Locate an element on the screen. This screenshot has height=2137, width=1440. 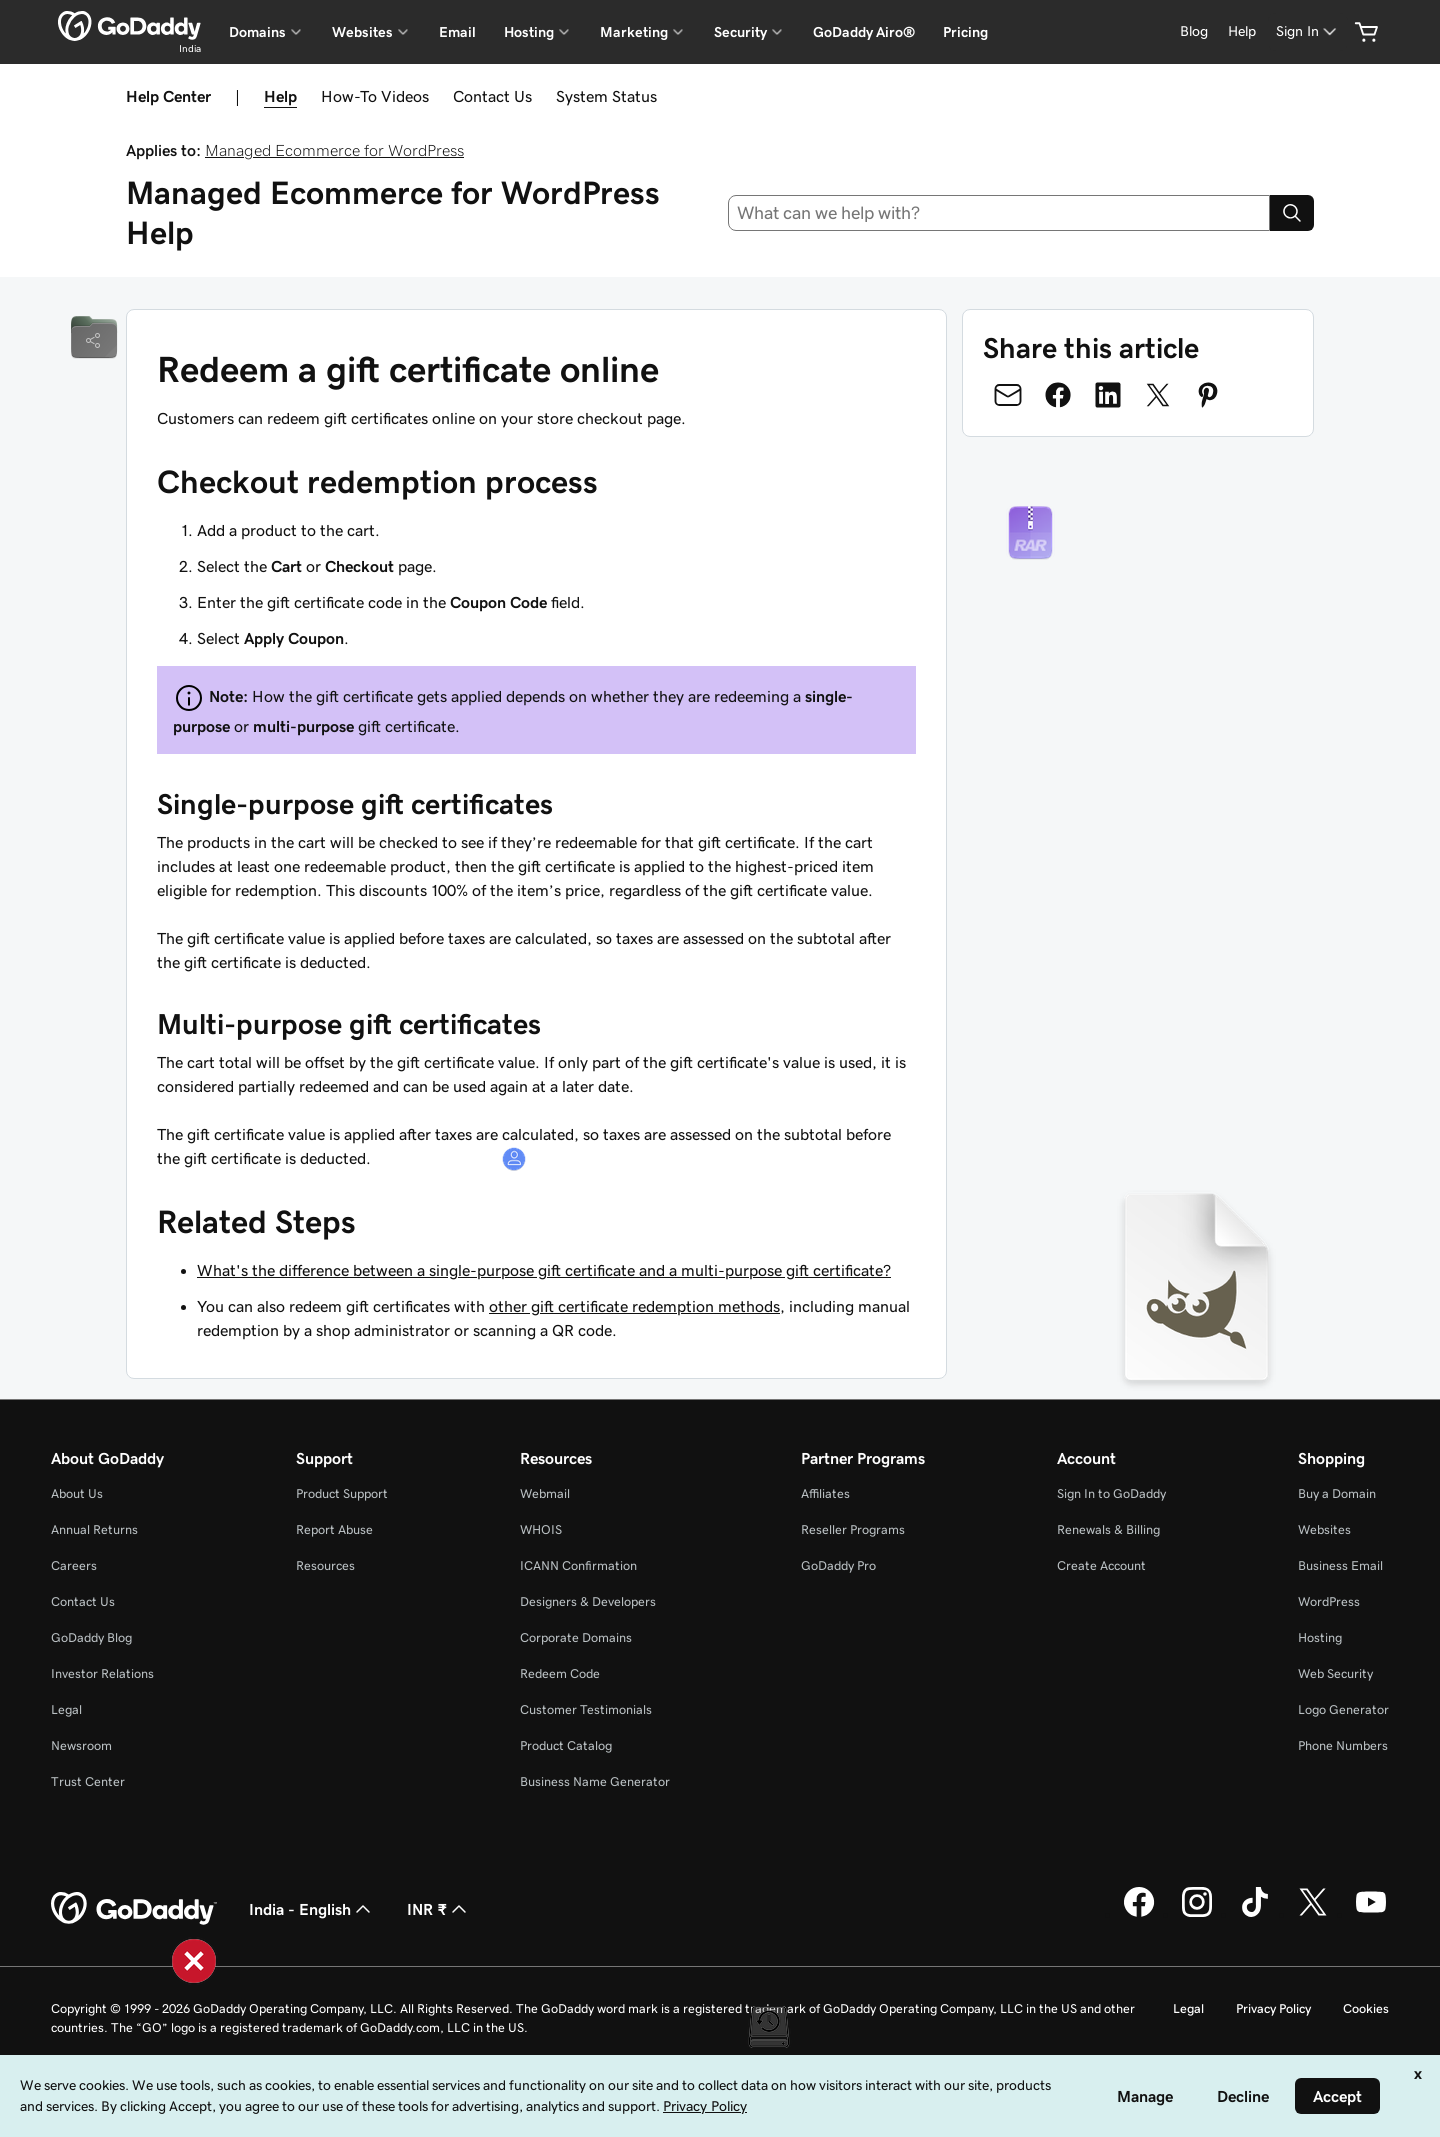
indicates a personal or user-owned item is located at coordinates (514, 1159).